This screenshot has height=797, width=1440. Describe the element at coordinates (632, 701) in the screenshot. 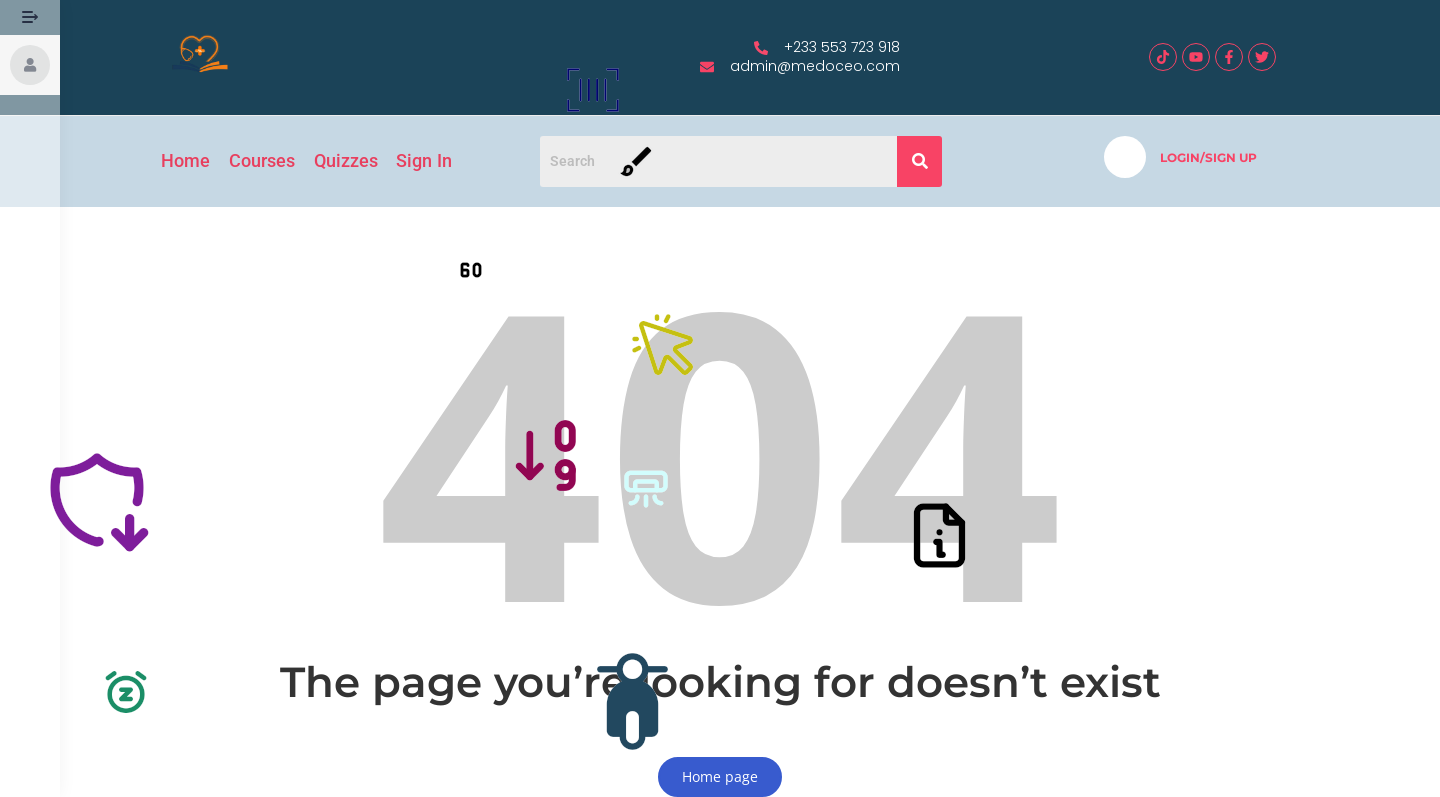

I see `select moped or scooter delivery option` at that location.